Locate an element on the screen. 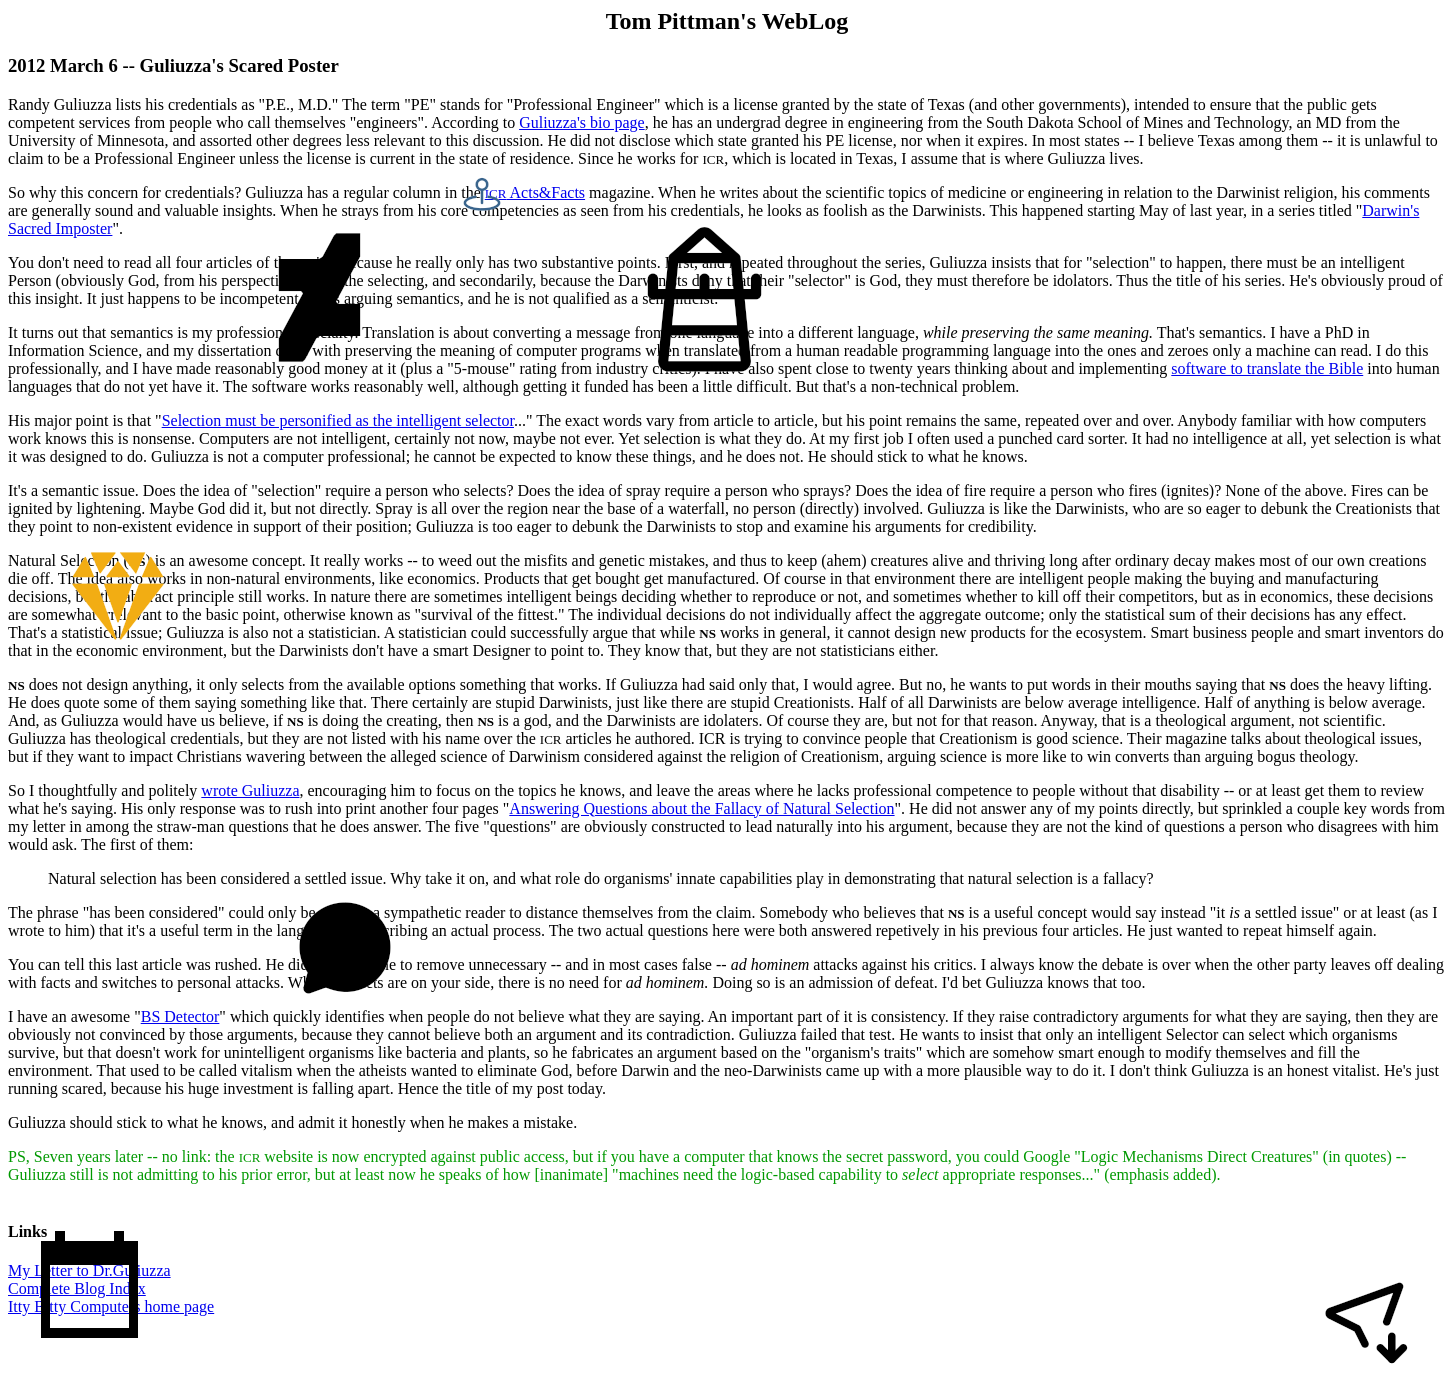  indicates premium or VIP membership status is located at coordinates (118, 596).